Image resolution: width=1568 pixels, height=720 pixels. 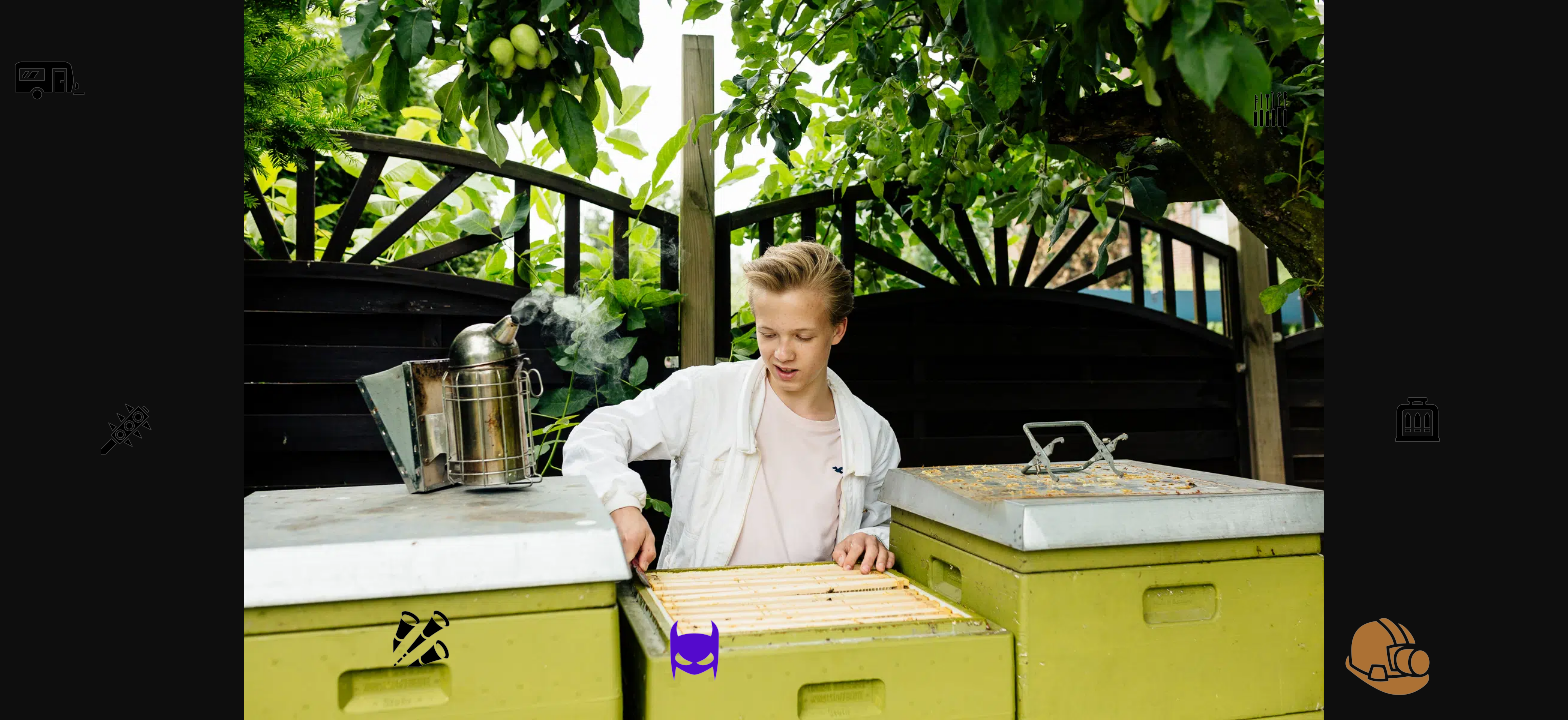 I want to click on play sound effects or celebration audio, so click(x=421, y=638).